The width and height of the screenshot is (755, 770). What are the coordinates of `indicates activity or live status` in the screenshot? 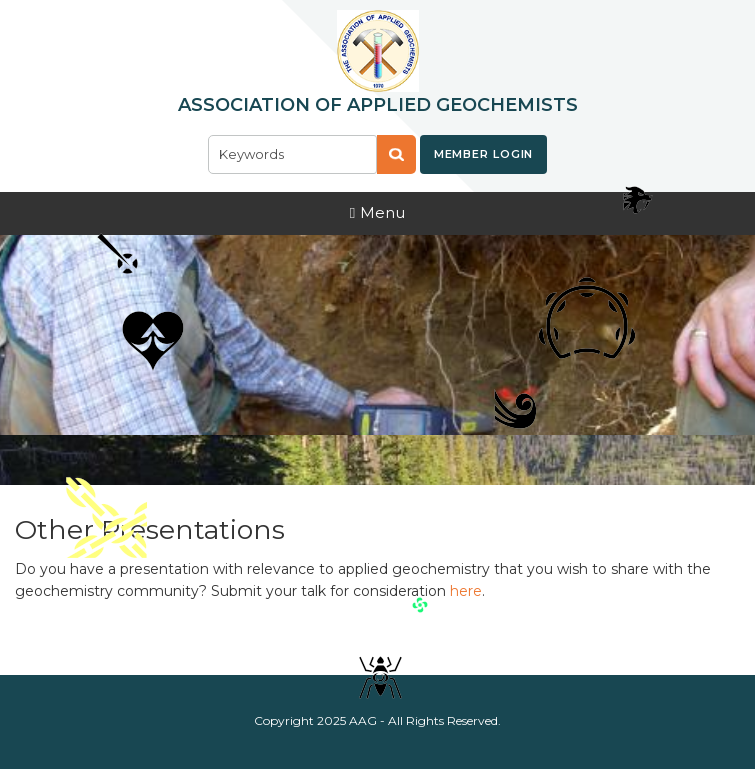 It's located at (420, 605).